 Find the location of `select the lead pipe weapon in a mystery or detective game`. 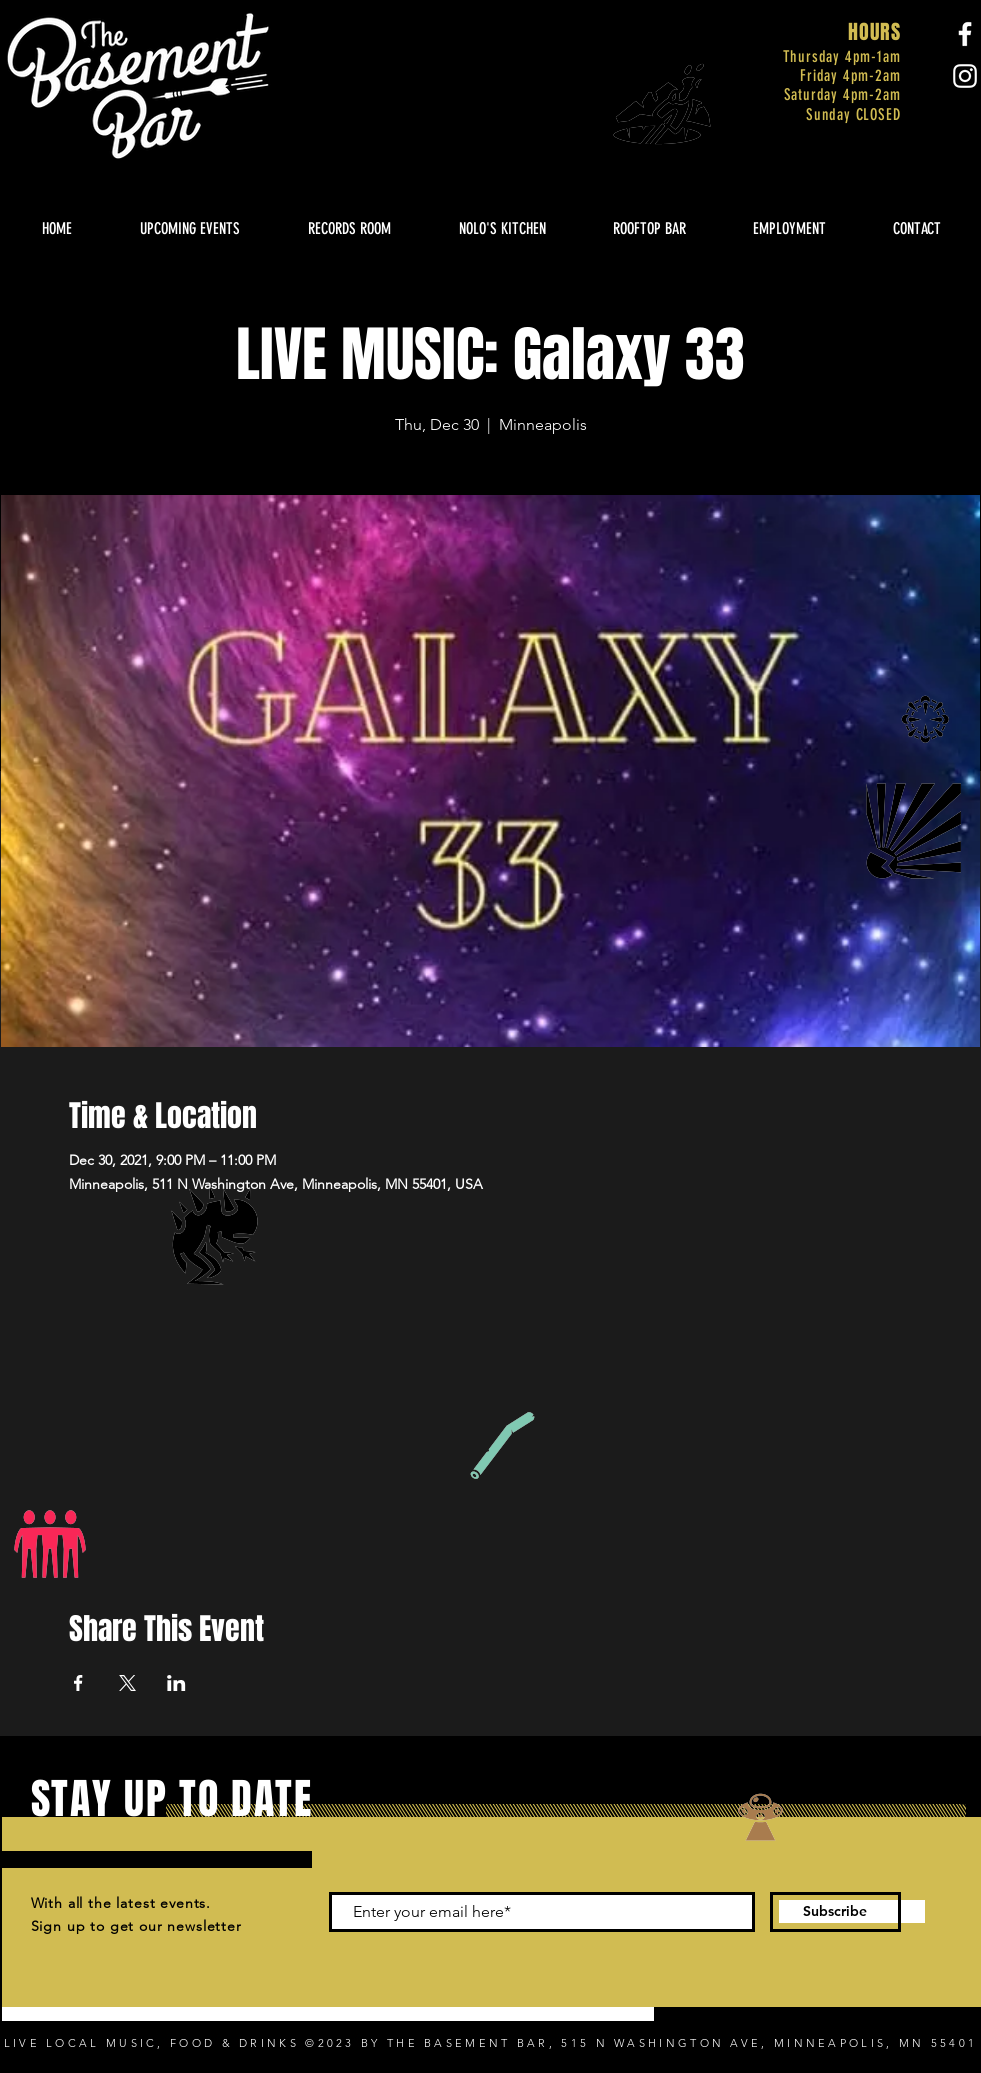

select the lead pipe weapon in a mystery or detective game is located at coordinates (502, 1445).